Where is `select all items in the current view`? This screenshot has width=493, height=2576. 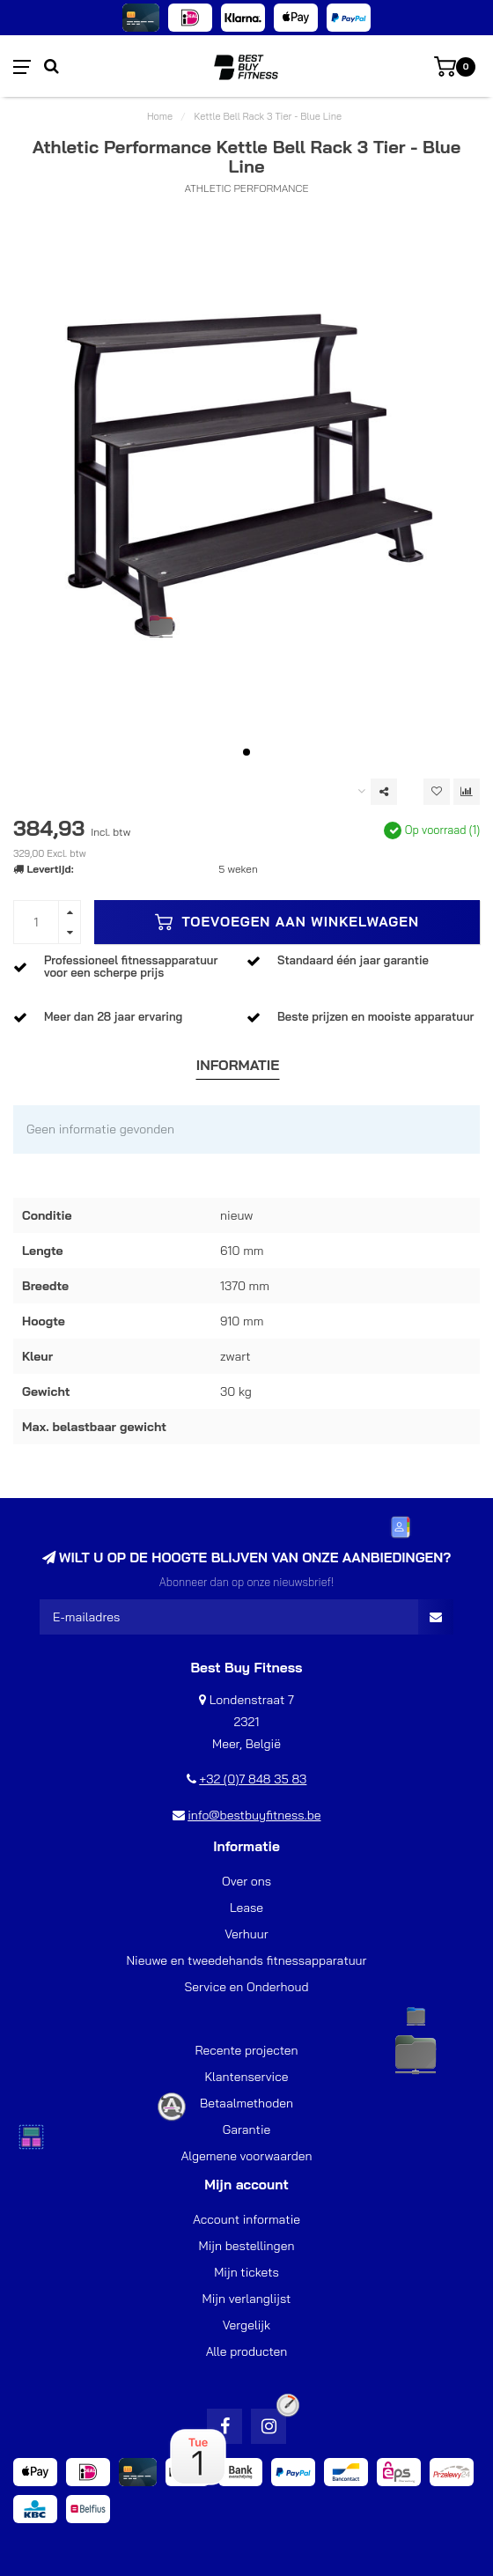 select all items in the current view is located at coordinates (31, 2137).